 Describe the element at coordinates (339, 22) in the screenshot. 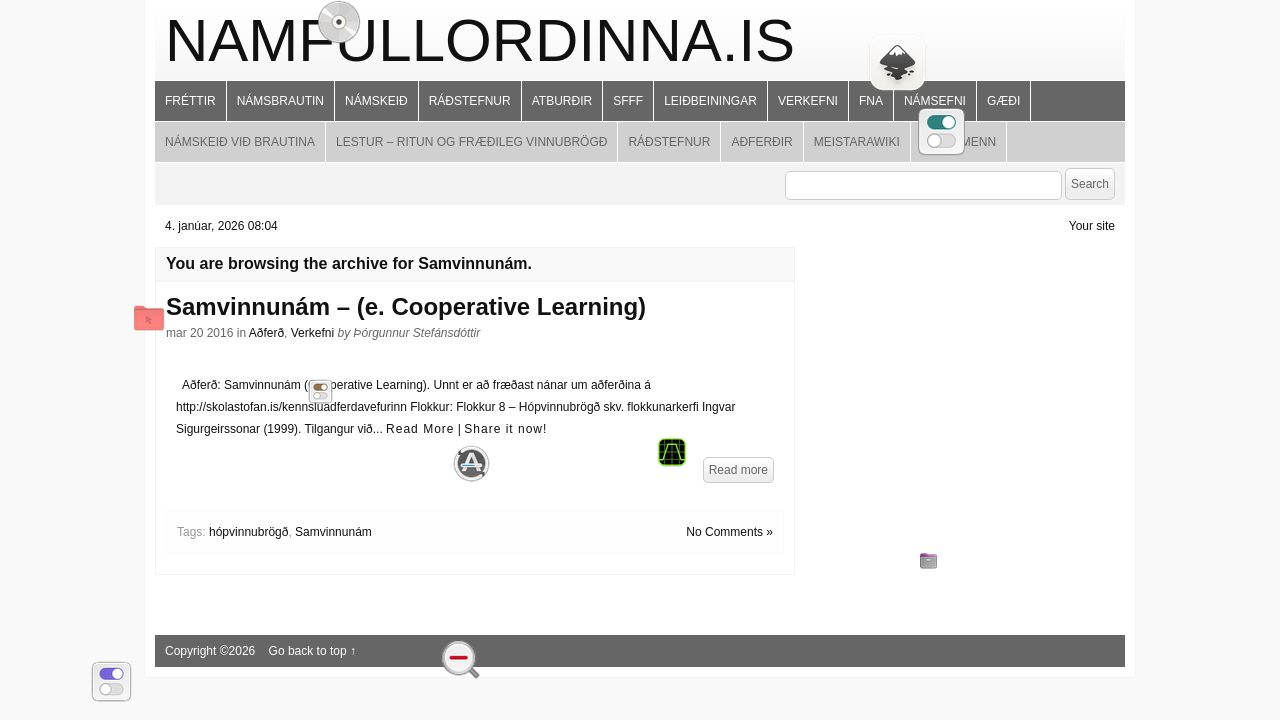

I see `access DVD-ROM drive` at that location.